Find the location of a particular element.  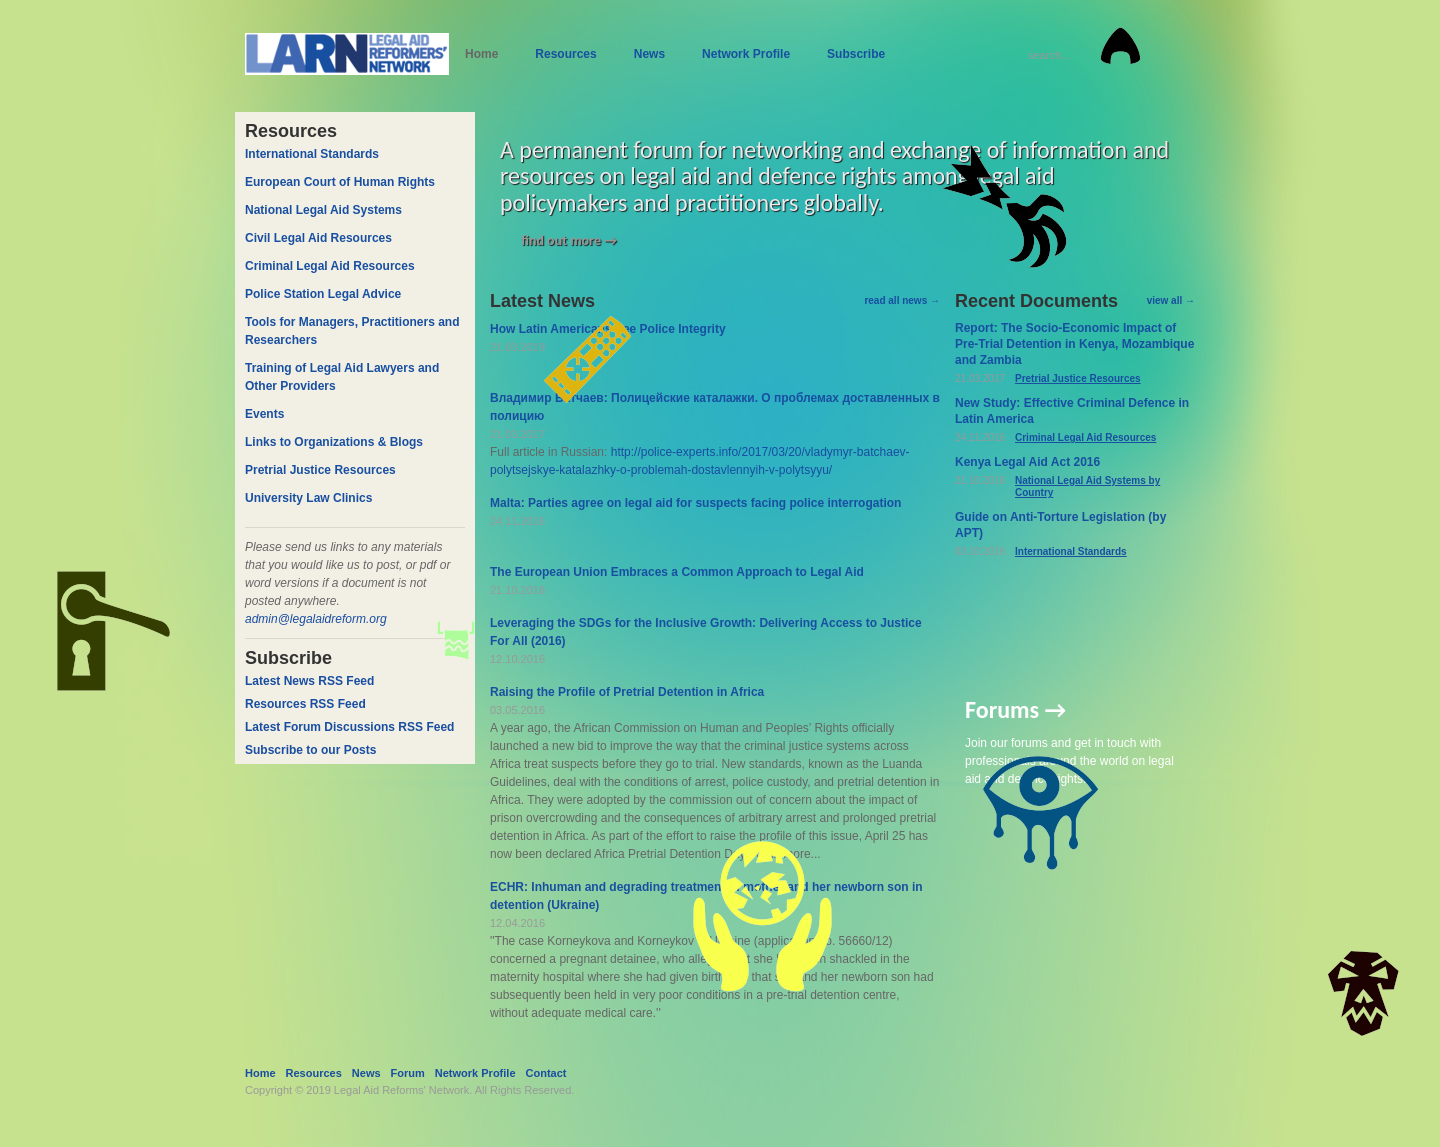

onigiri or rice ball food item is located at coordinates (1120, 44).